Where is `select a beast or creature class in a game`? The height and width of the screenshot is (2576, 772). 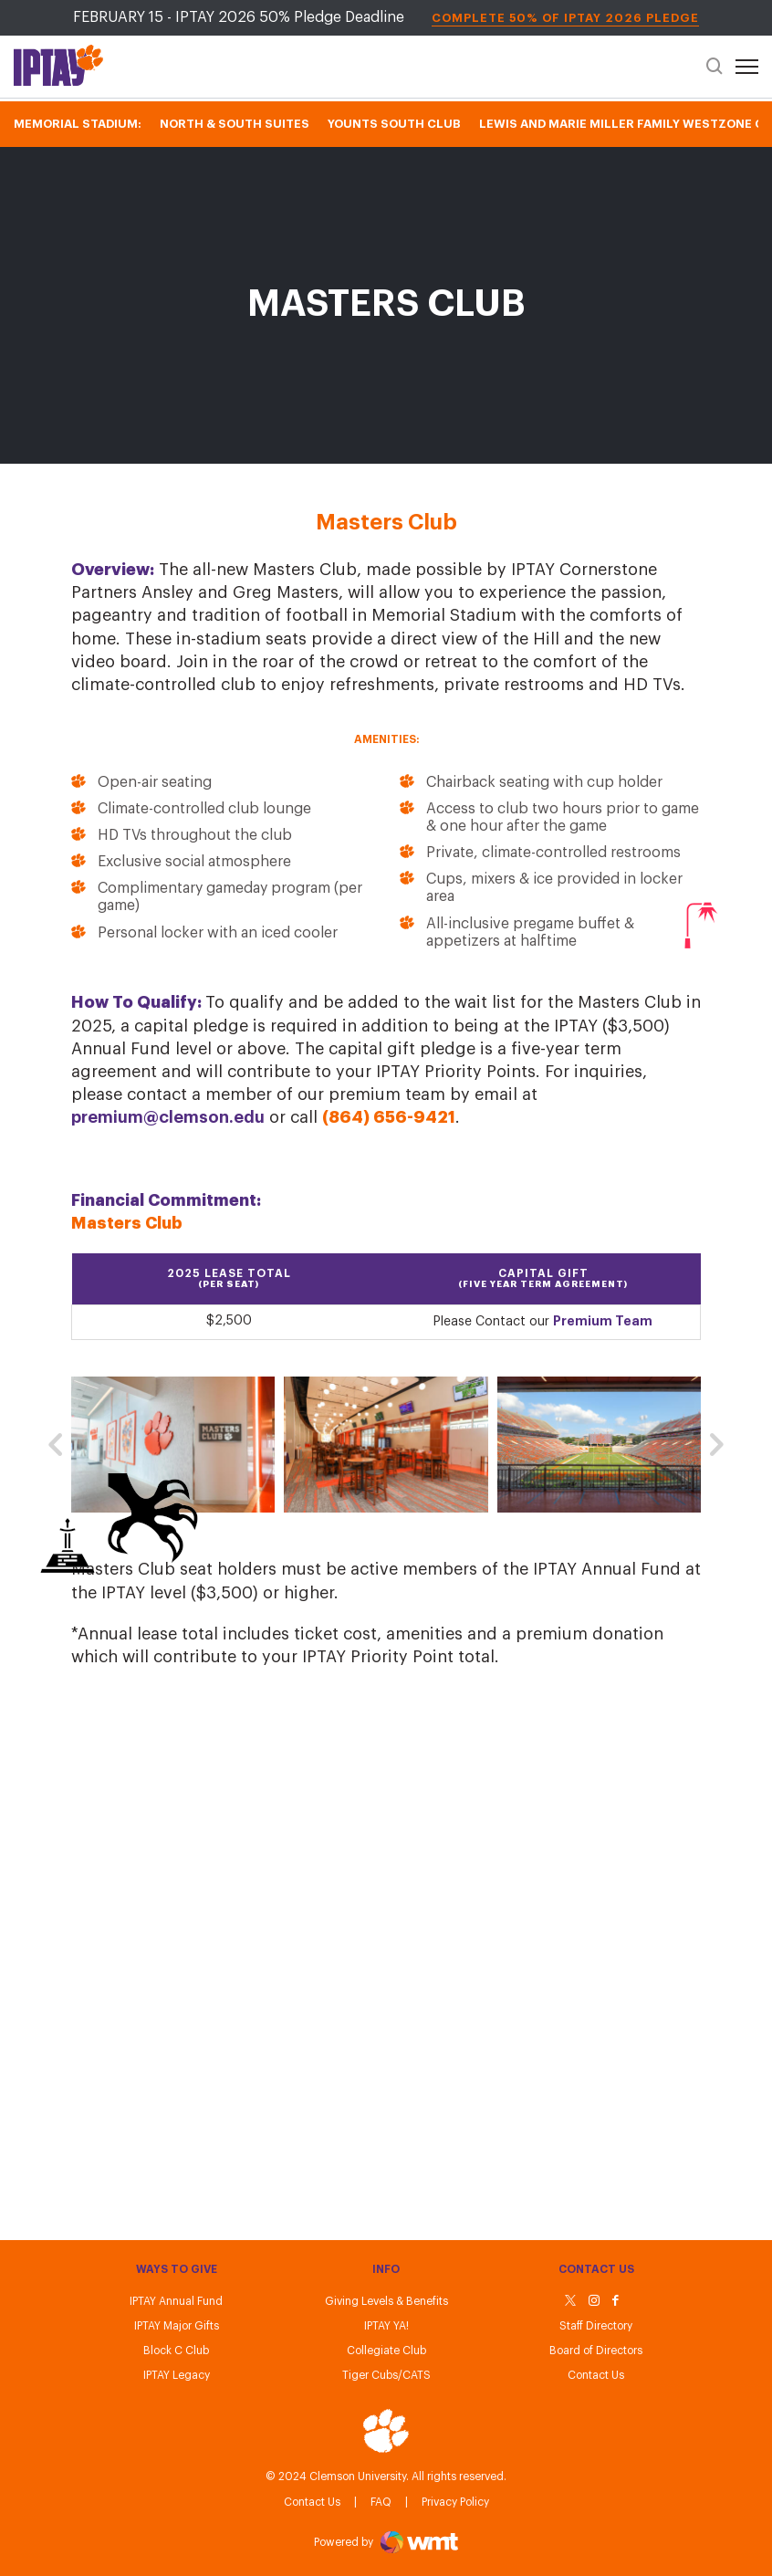 select a beast or creature class in a game is located at coordinates (153, 1519).